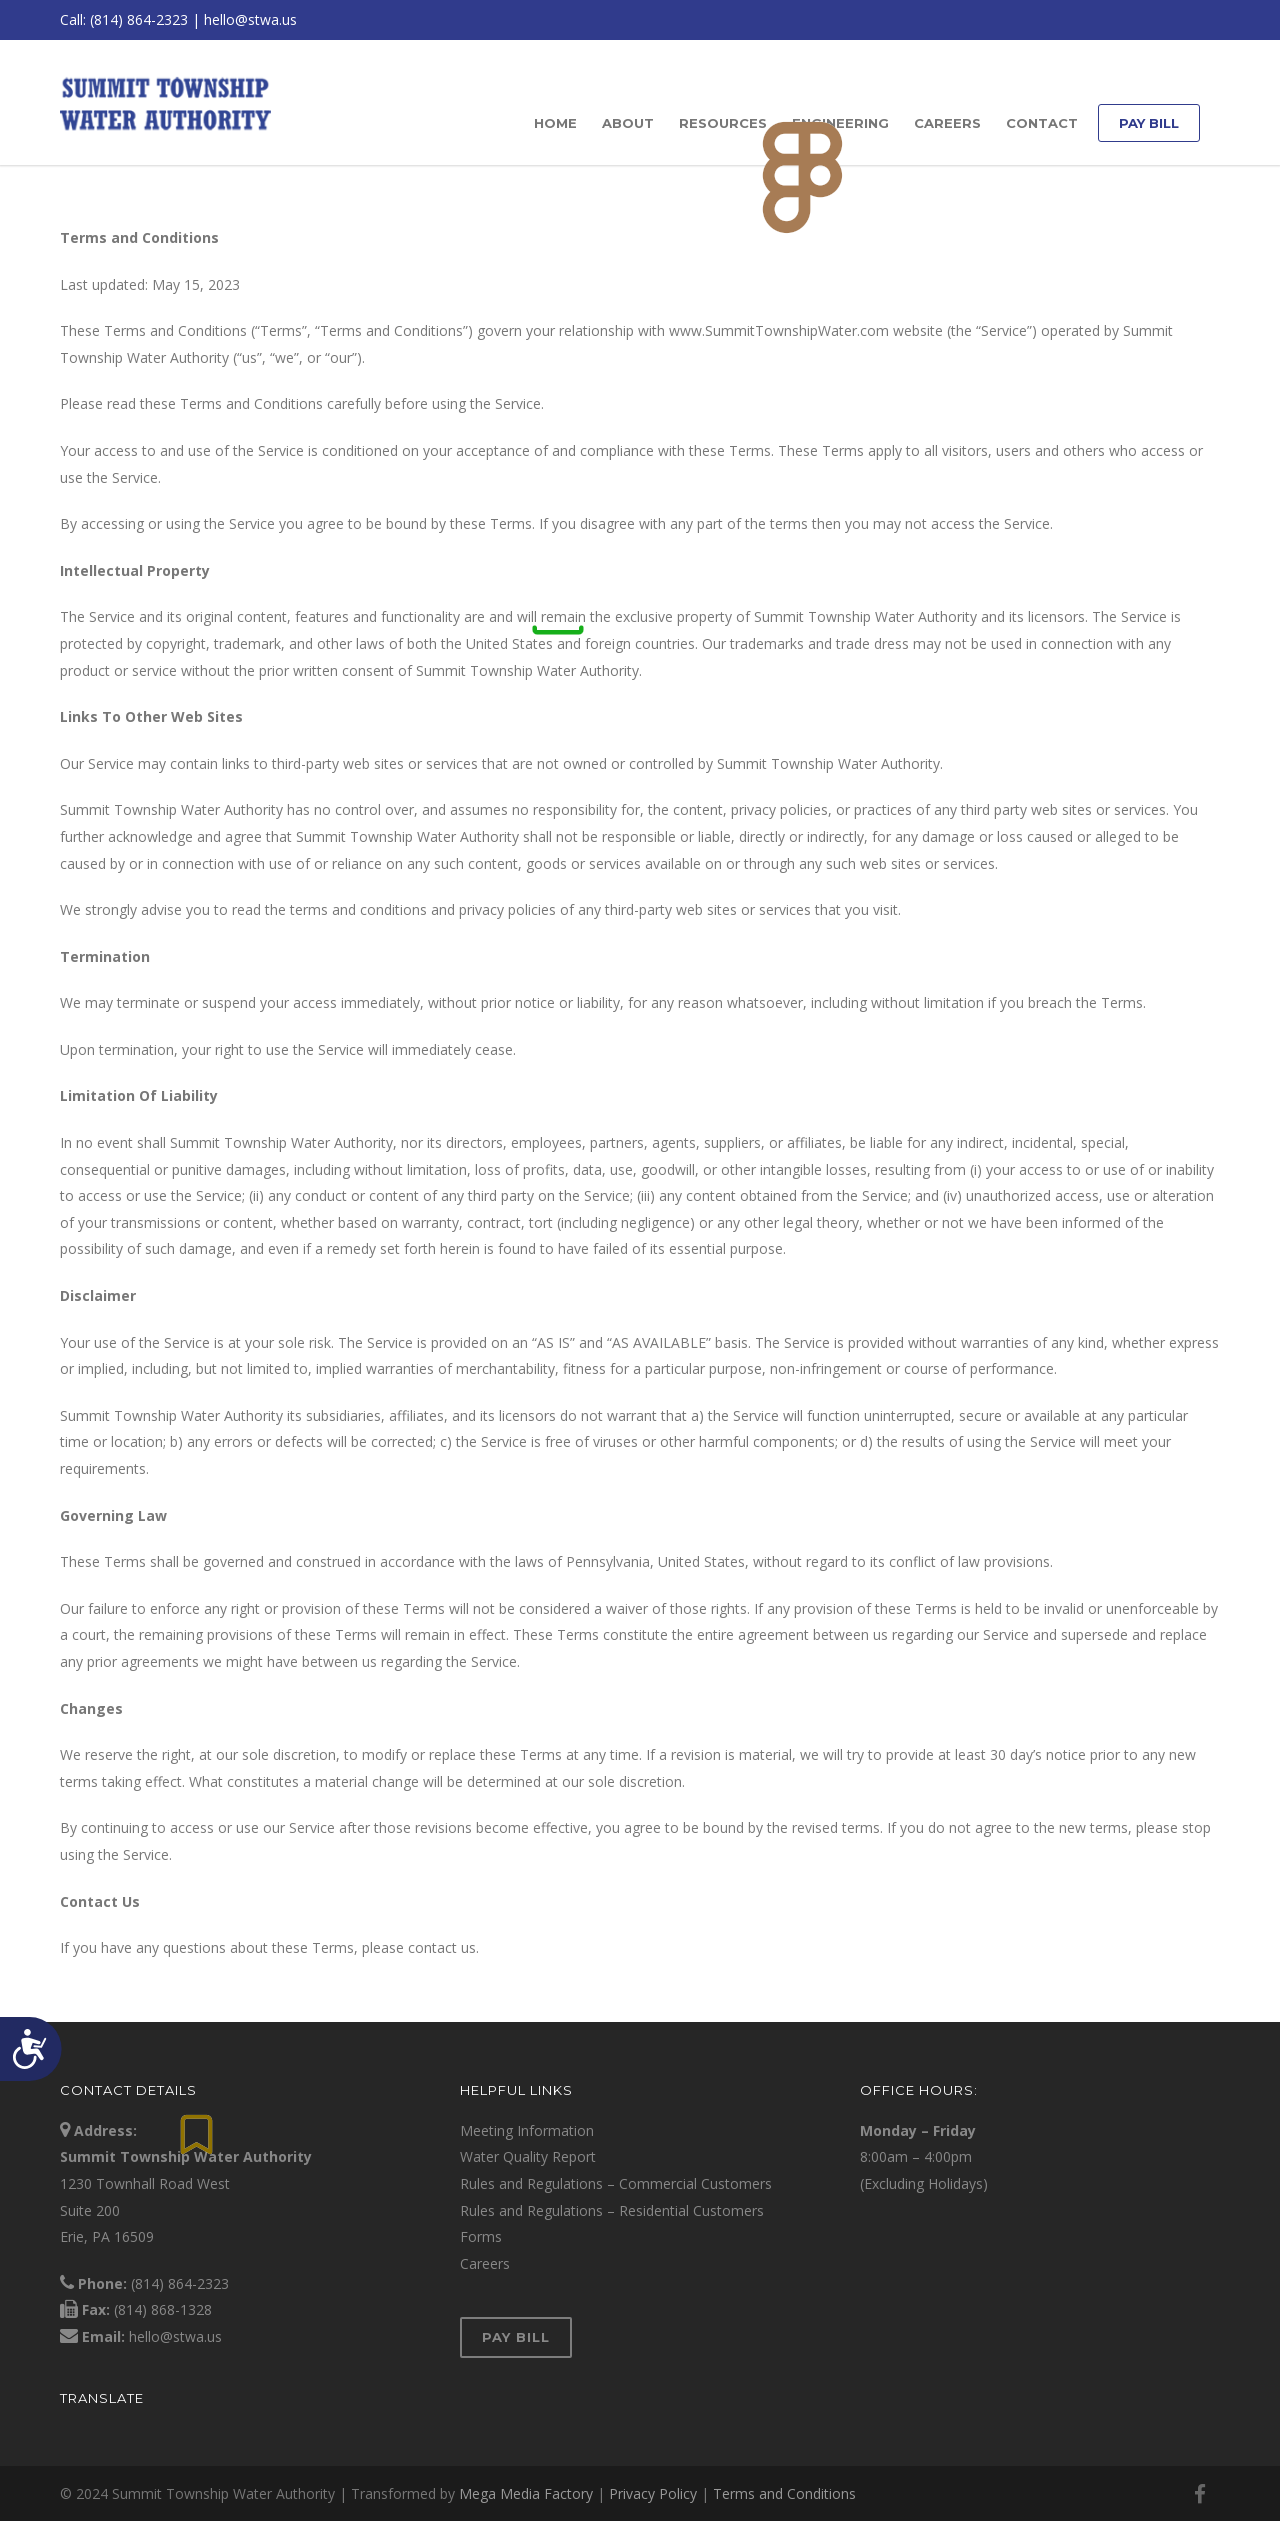 The height and width of the screenshot is (2521, 1280). Describe the element at coordinates (558, 616) in the screenshot. I see `insert a space character` at that location.